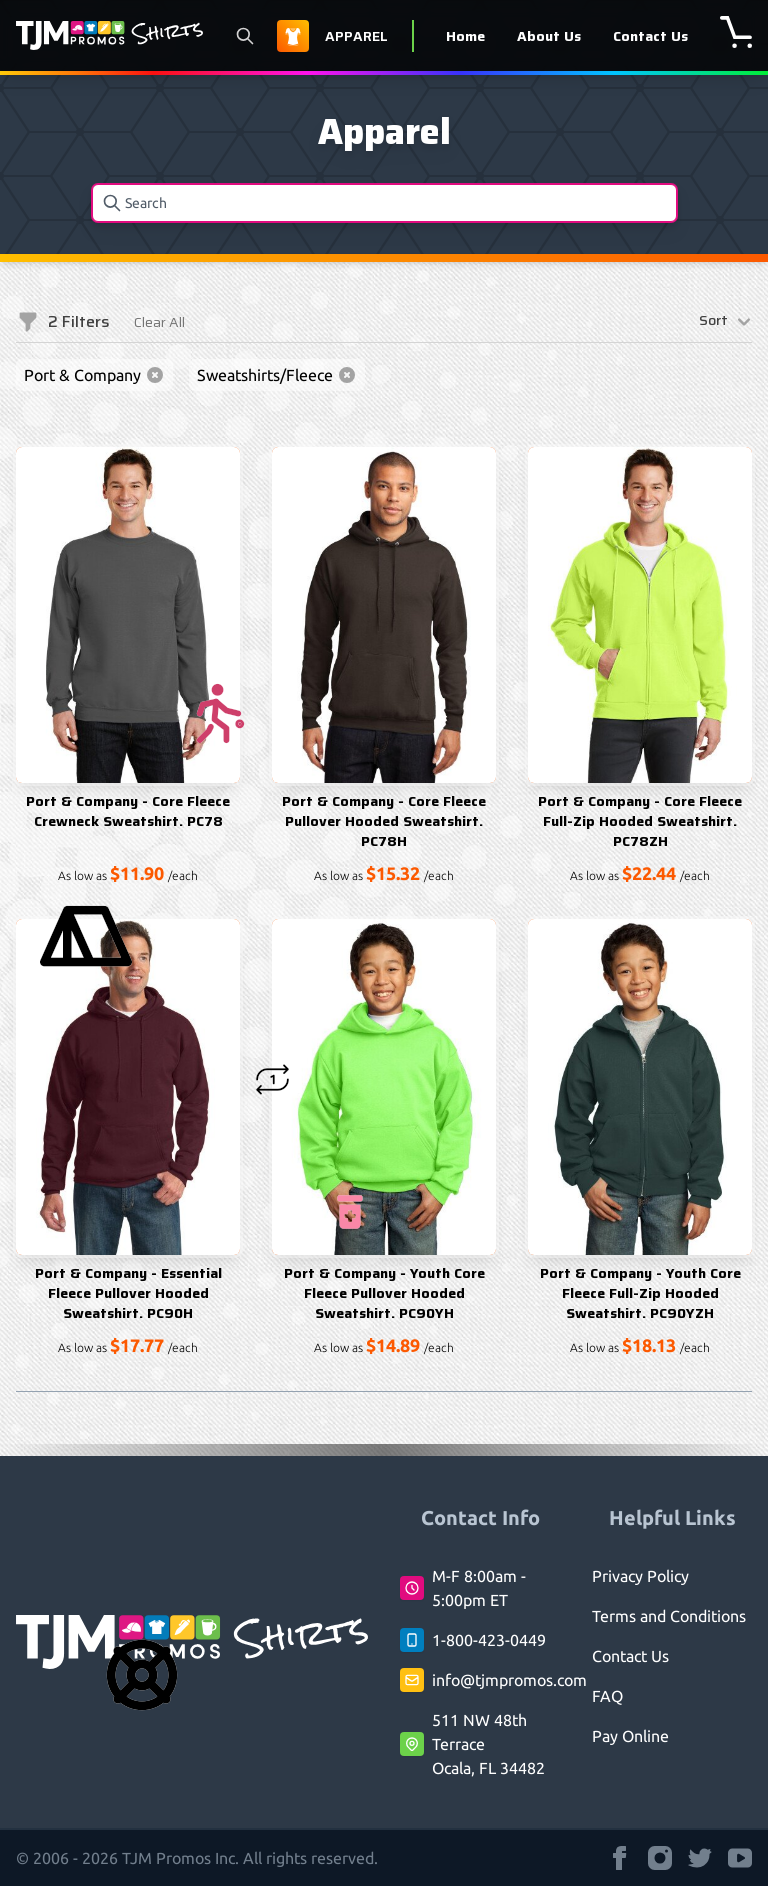 Image resolution: width=768 pixels, height=1886 pixels. Describe the element at coordinates (220, 713) in the screenshot. I see `access basketball or sports activities` at that location.